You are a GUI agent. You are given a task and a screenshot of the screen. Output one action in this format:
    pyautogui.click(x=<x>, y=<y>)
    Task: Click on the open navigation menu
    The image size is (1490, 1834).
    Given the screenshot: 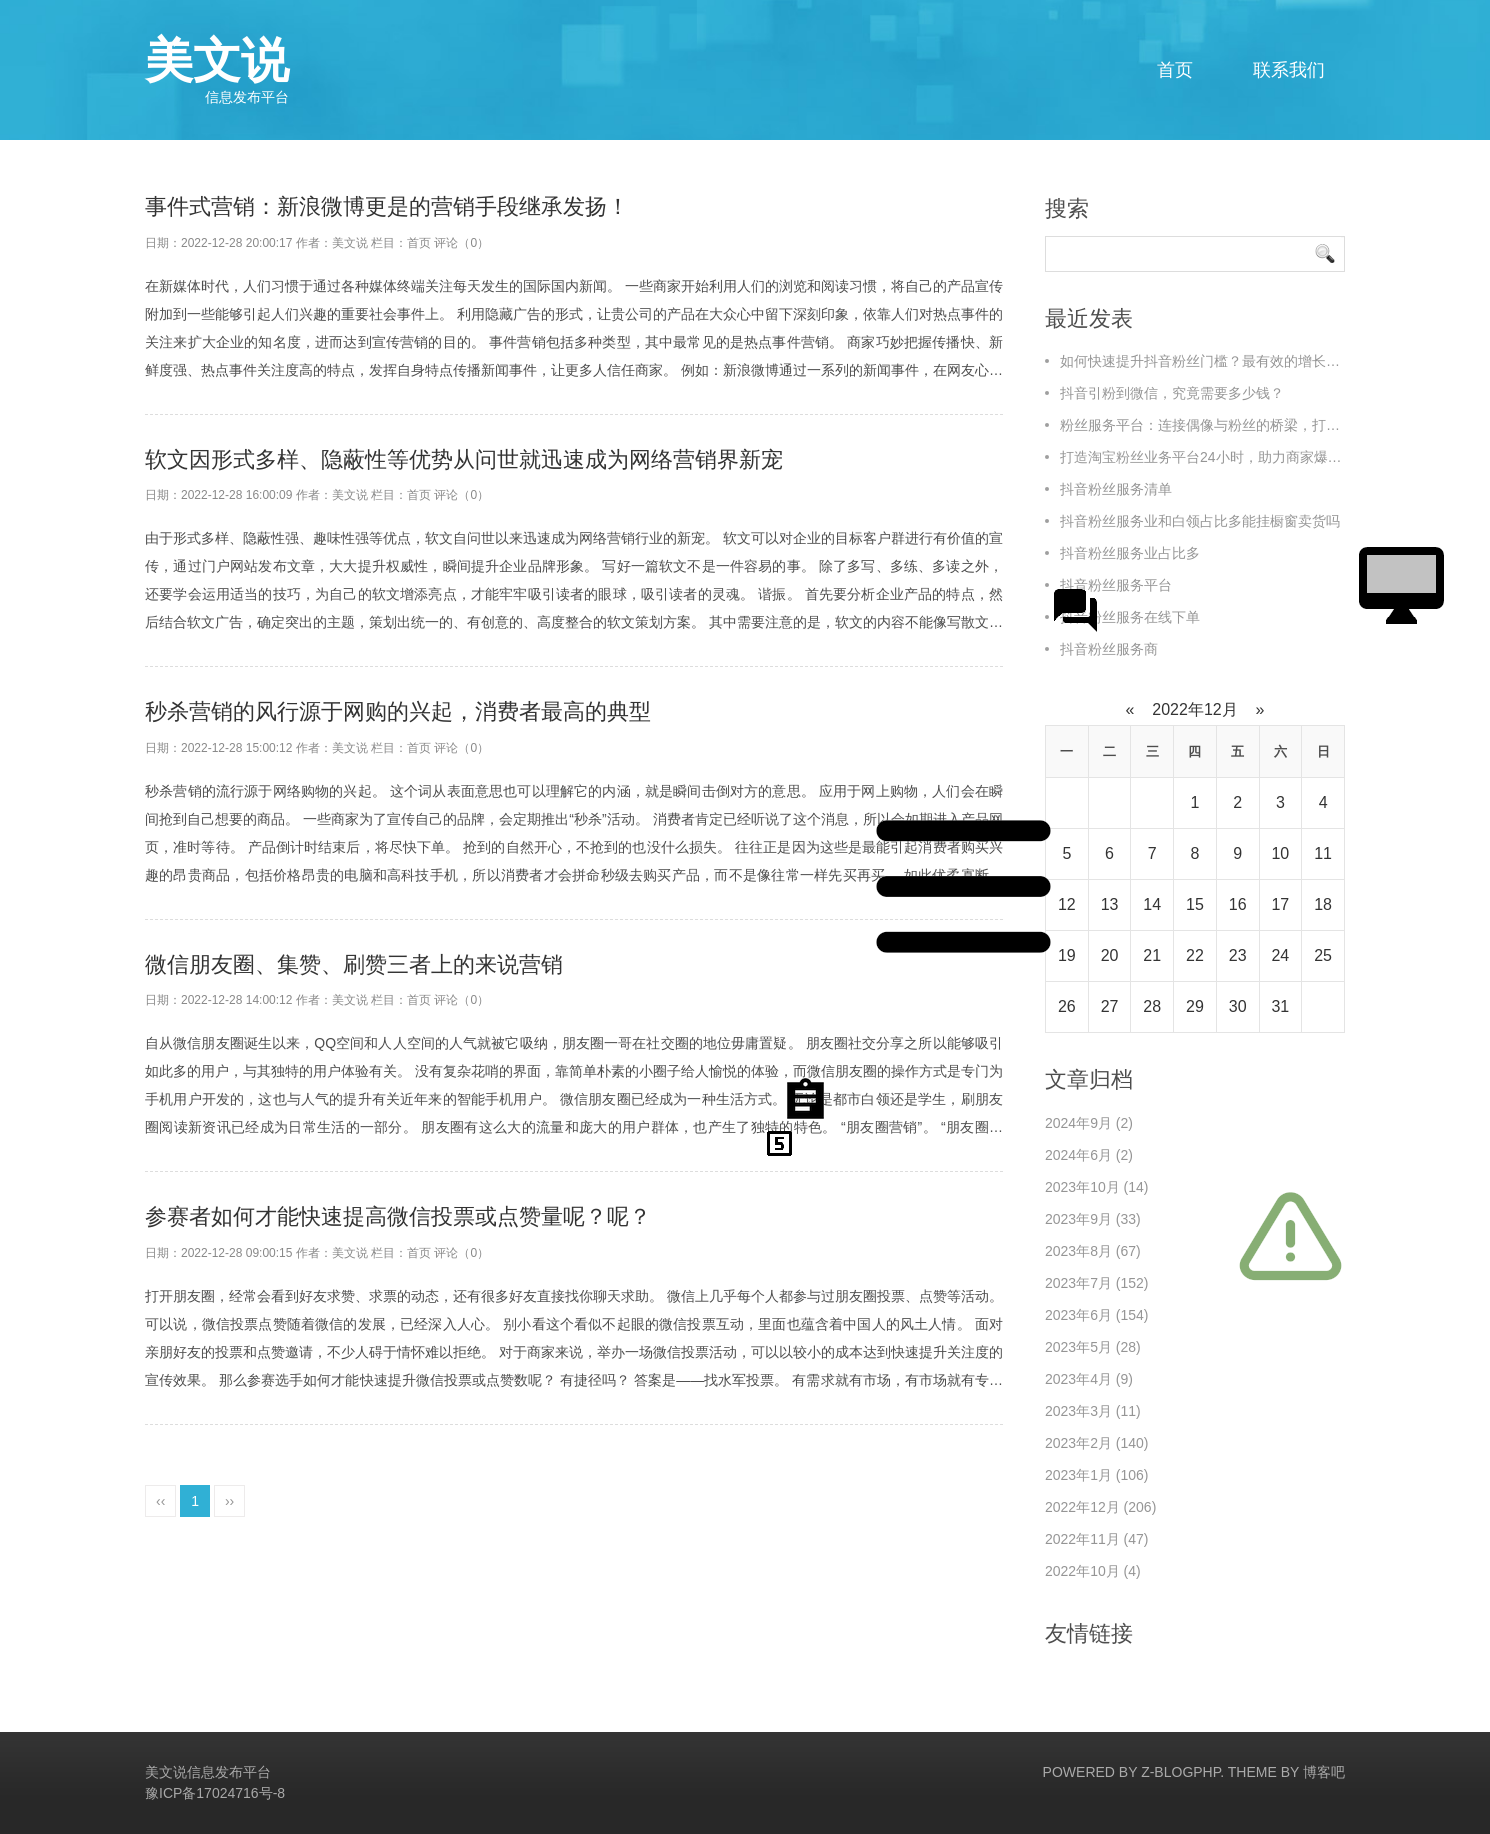 What is the action you would take?
    pyautogui.click(x=963, y=886)
    